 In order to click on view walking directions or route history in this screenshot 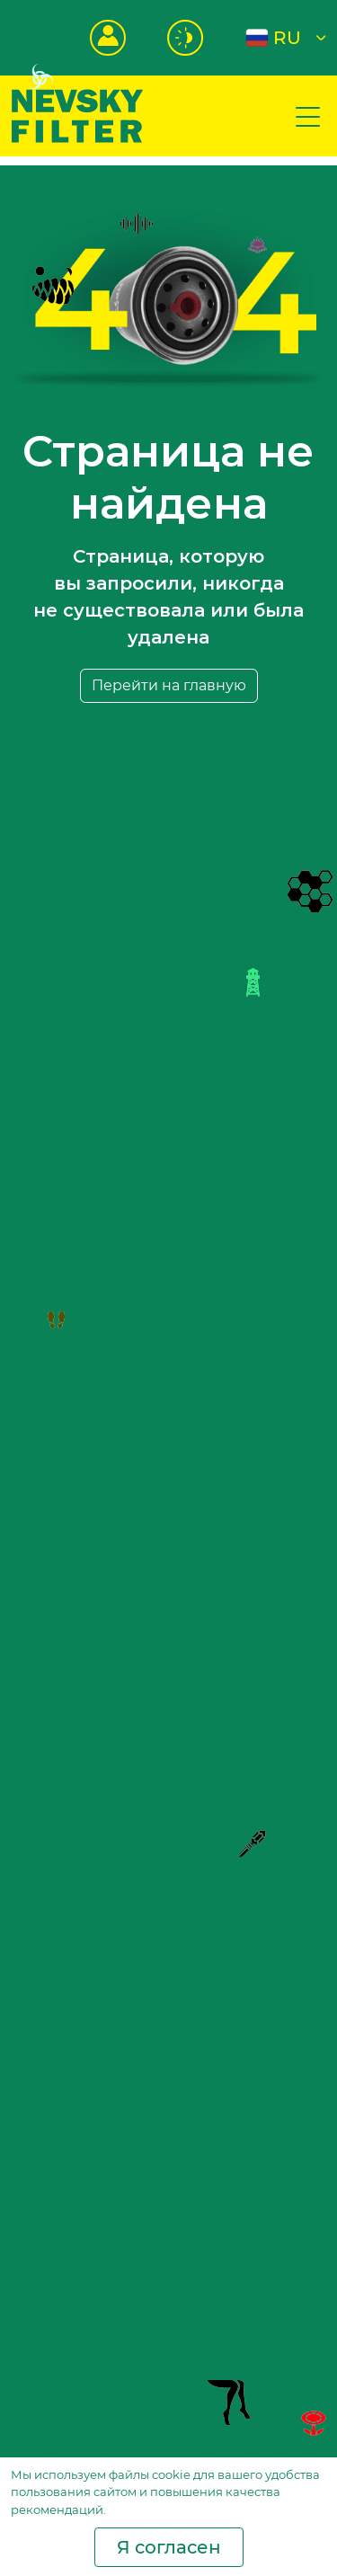, I will do `click(56, 1319)`.